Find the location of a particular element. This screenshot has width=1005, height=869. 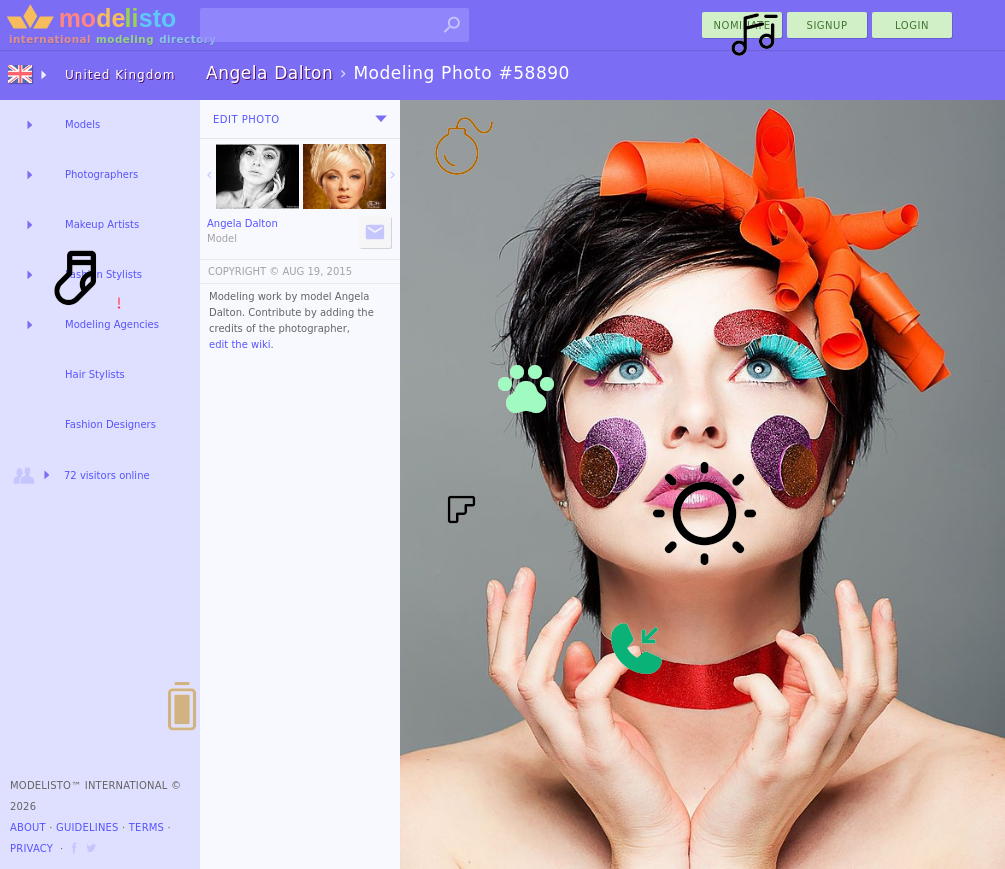

remove a song from playlist is located at coordinates (755, 33).